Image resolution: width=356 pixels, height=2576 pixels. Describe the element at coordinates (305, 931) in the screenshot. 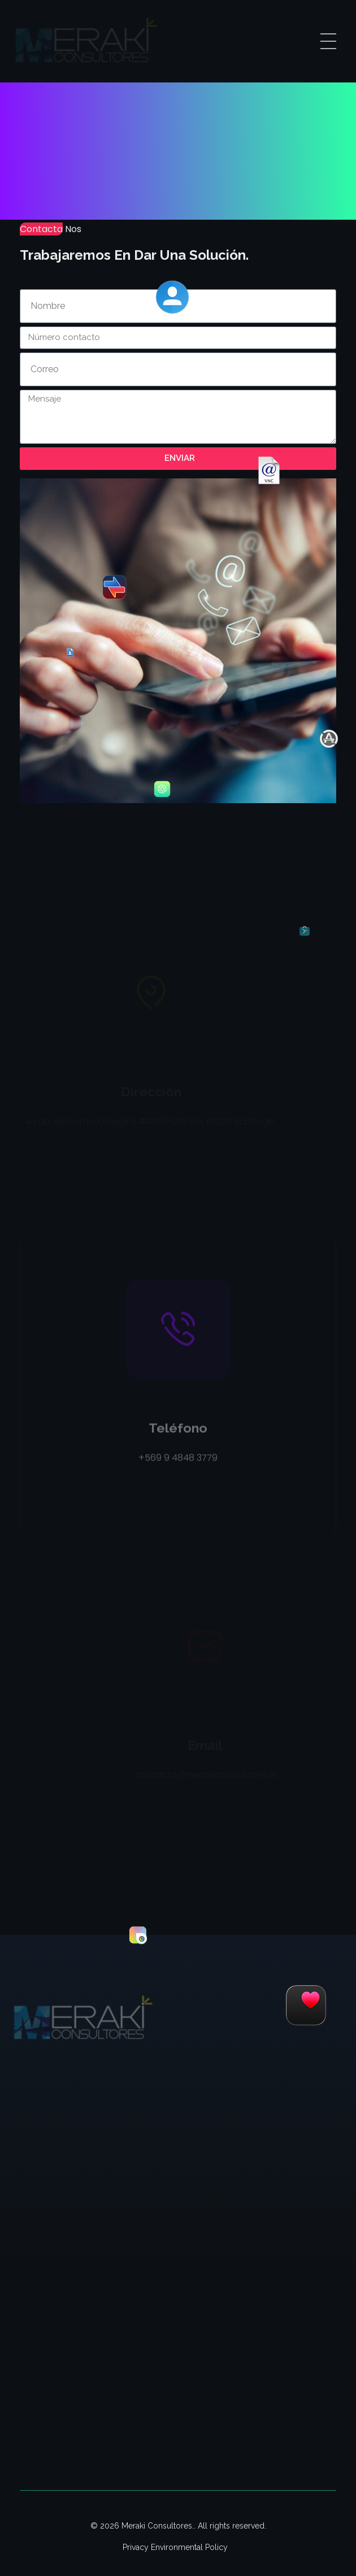

I see `open the snap store to browse and install applications` at that location.